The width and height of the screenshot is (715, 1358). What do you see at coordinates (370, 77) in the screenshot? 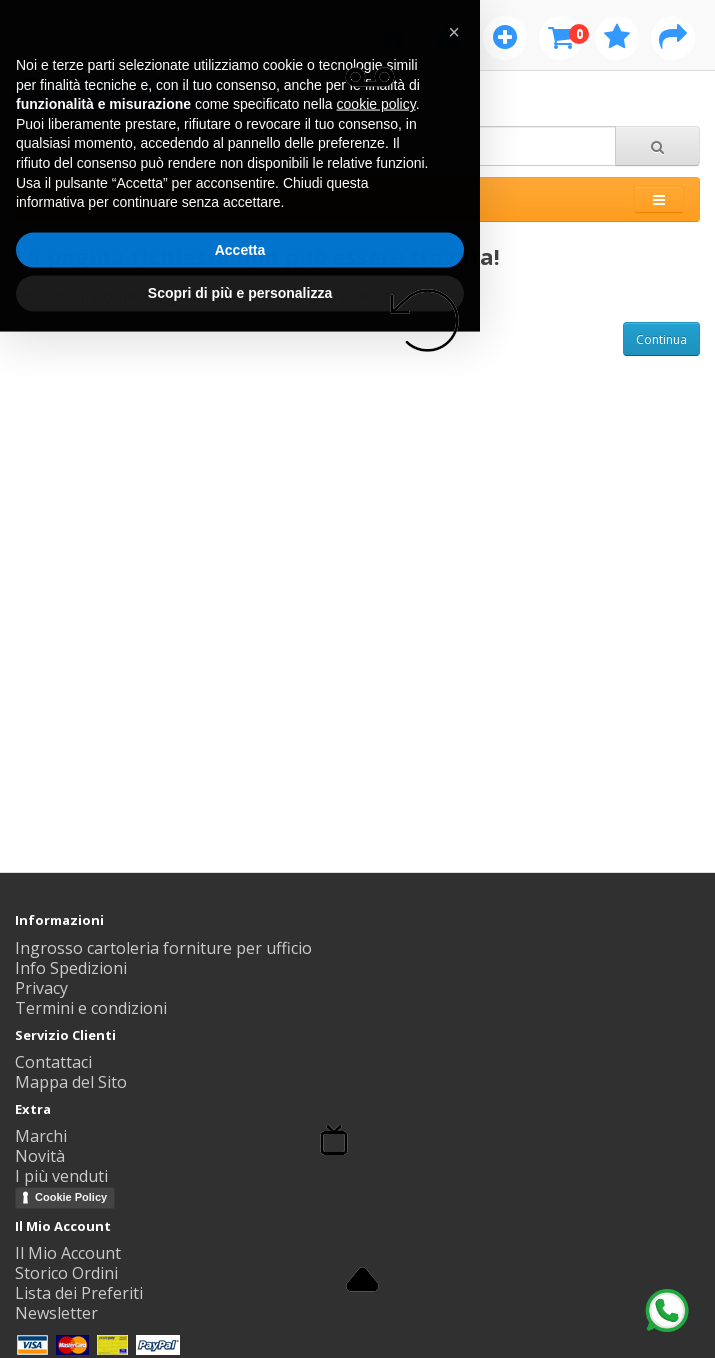
I see `indicates voicemail is available` at bounding box center [370, 77].